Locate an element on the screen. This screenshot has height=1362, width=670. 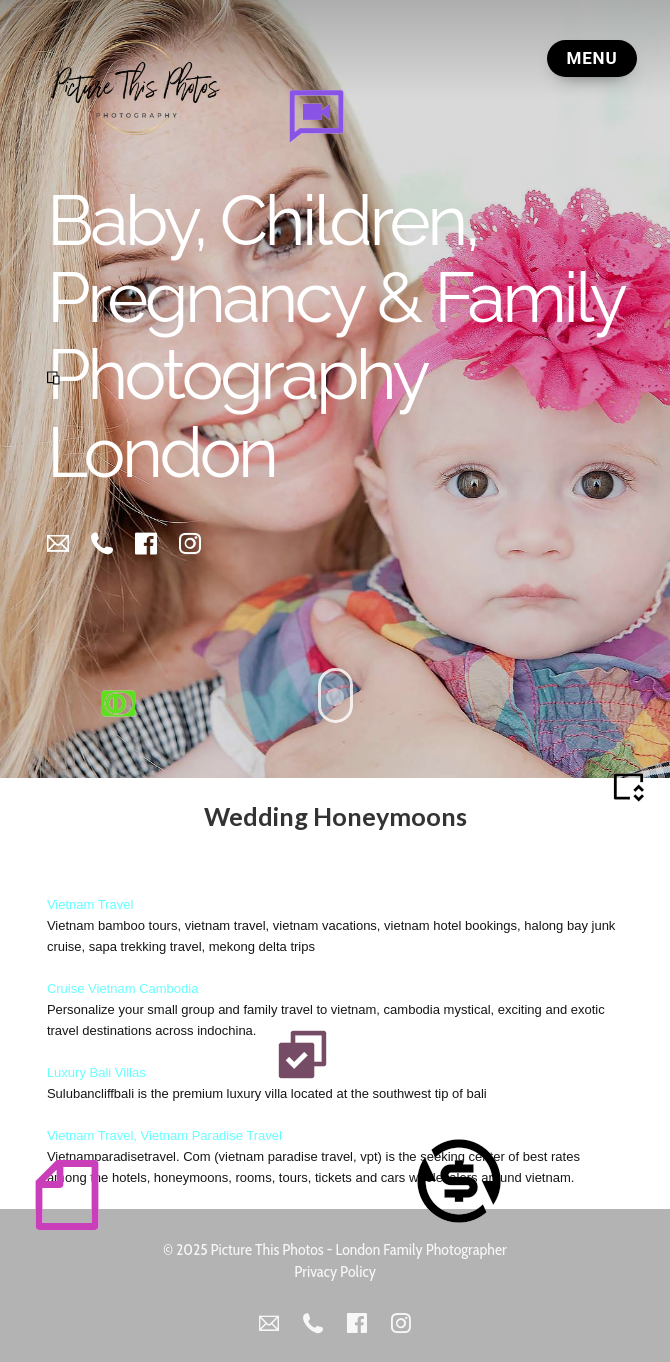
pay with Diners Club credit card is located at coordinates (118, 703).